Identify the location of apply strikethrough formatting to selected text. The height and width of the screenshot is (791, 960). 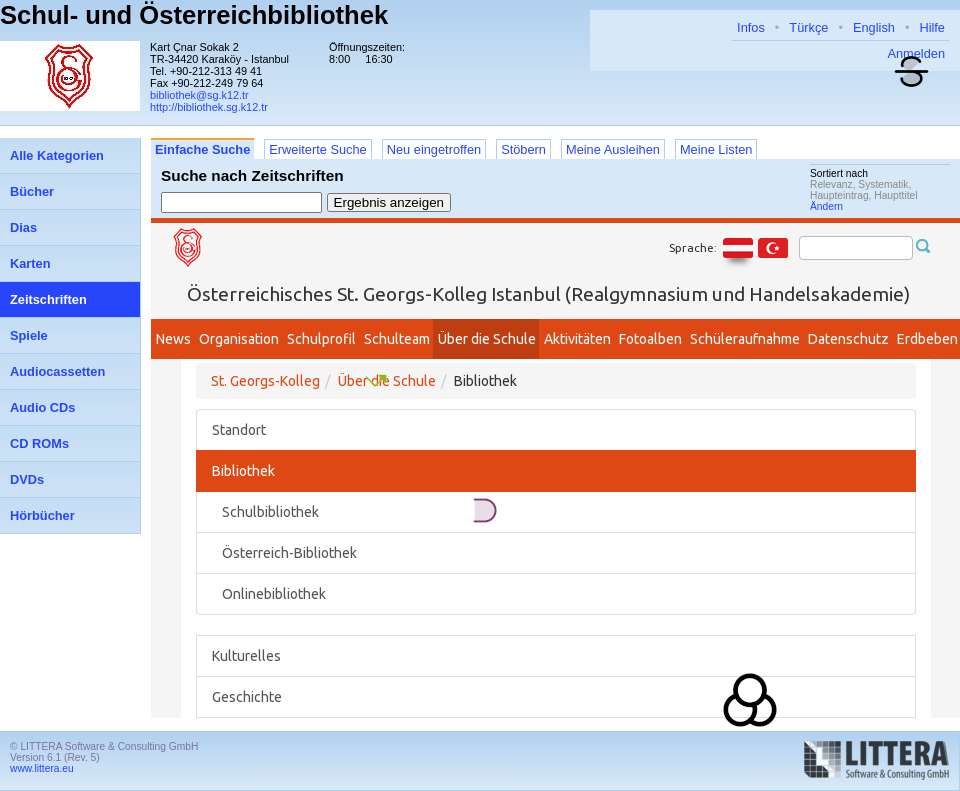
(911, 71).